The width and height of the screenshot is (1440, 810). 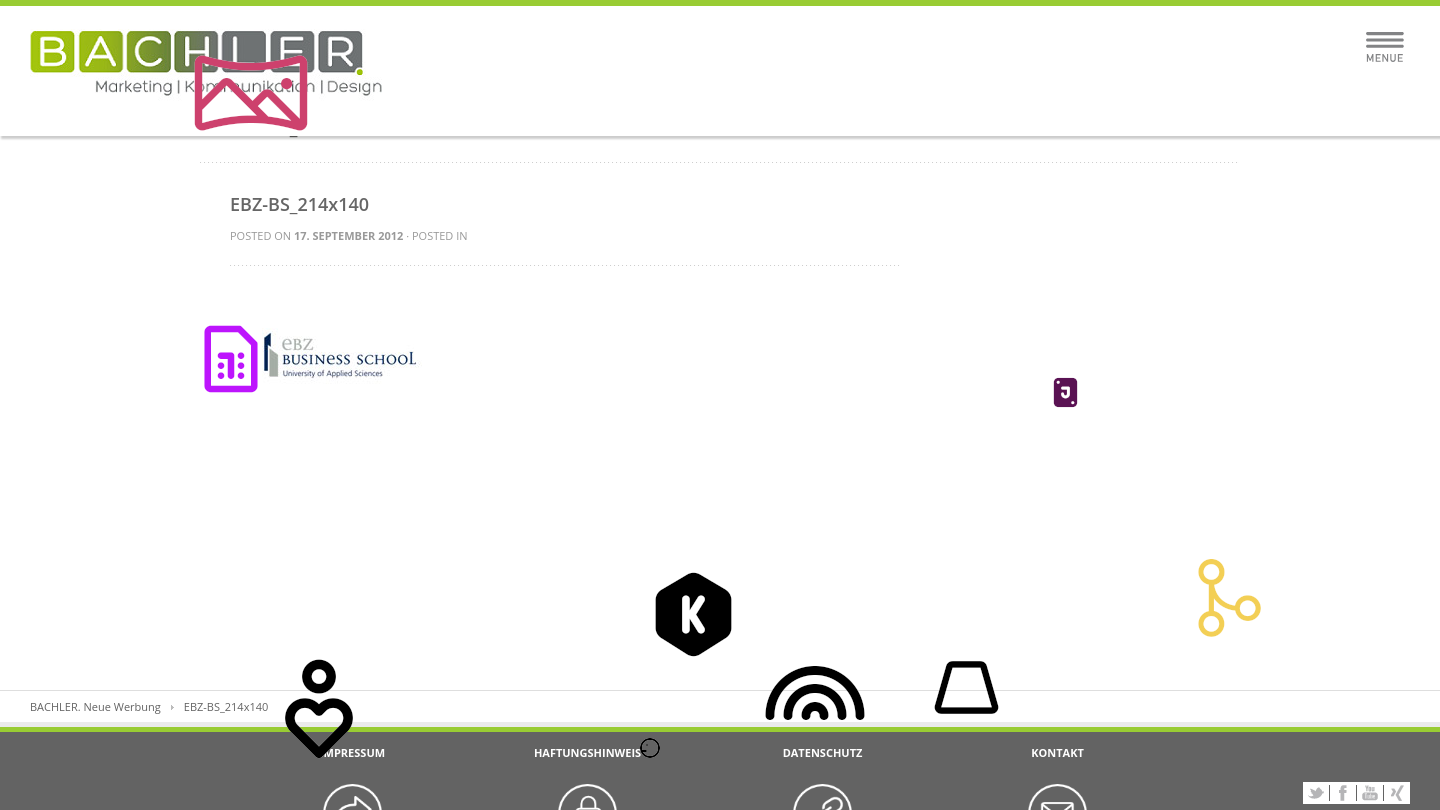 What do you see at coordinates (815, 693) in the screenshot?
I see `indicates pride or LGBTQ+ related content` at bounding box center [815, 693].